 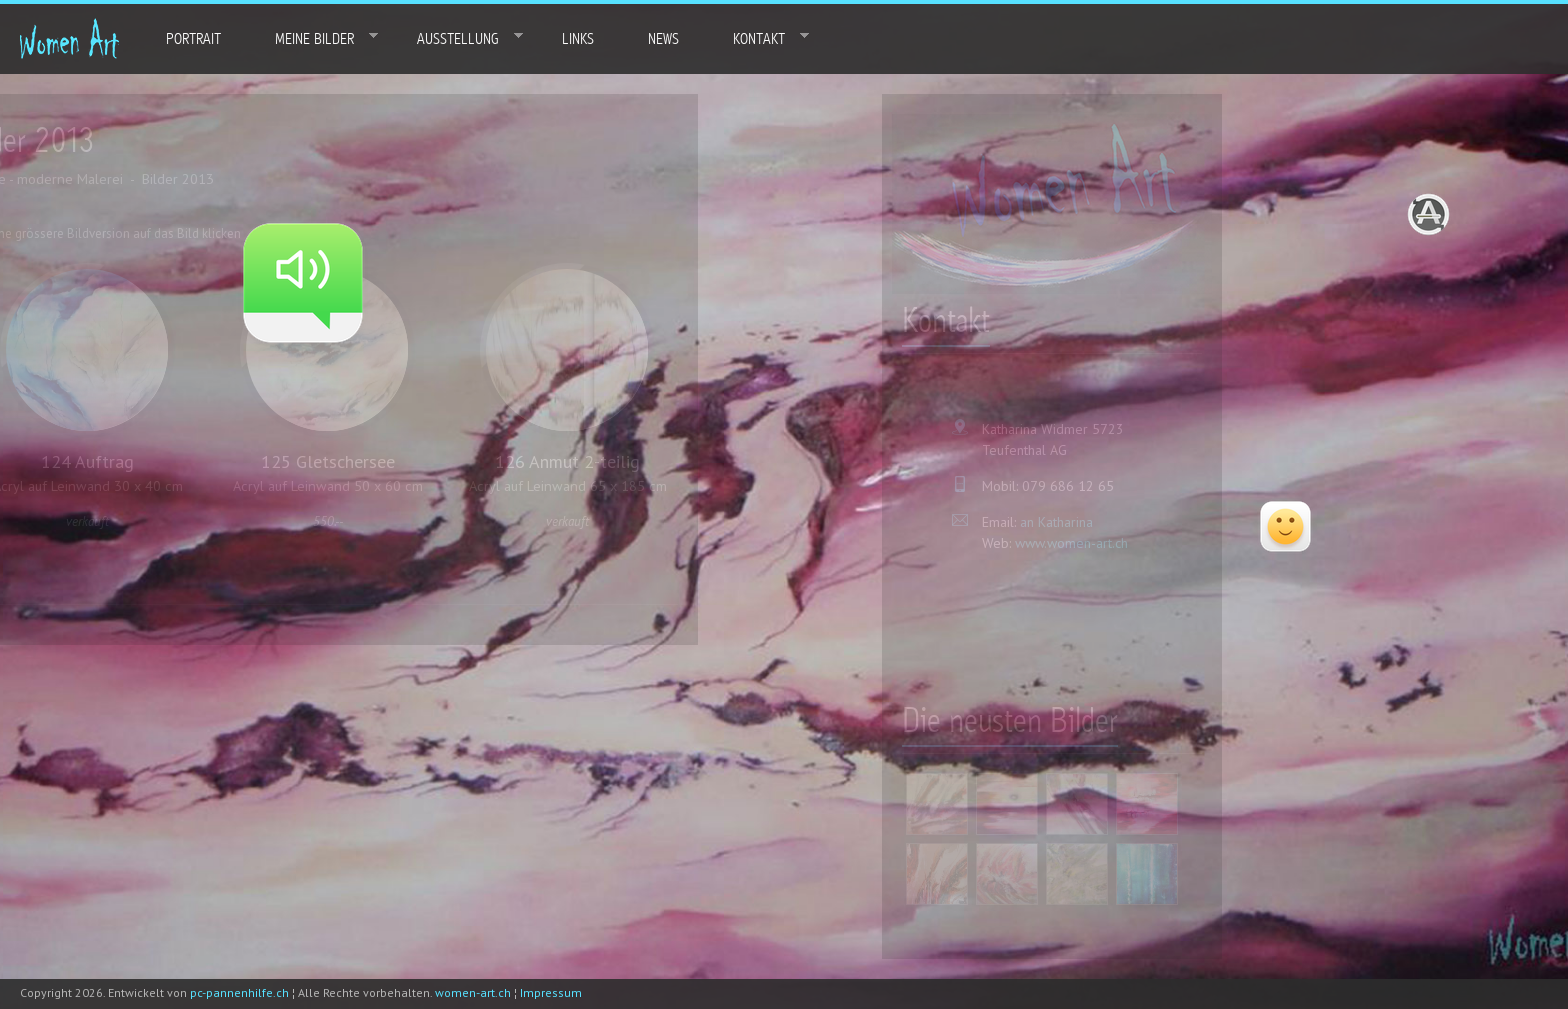 What do you see at coordinates (1428, 214) in the screenshot?
I see `check for and install software updates` at bounding box center [1428, 214].